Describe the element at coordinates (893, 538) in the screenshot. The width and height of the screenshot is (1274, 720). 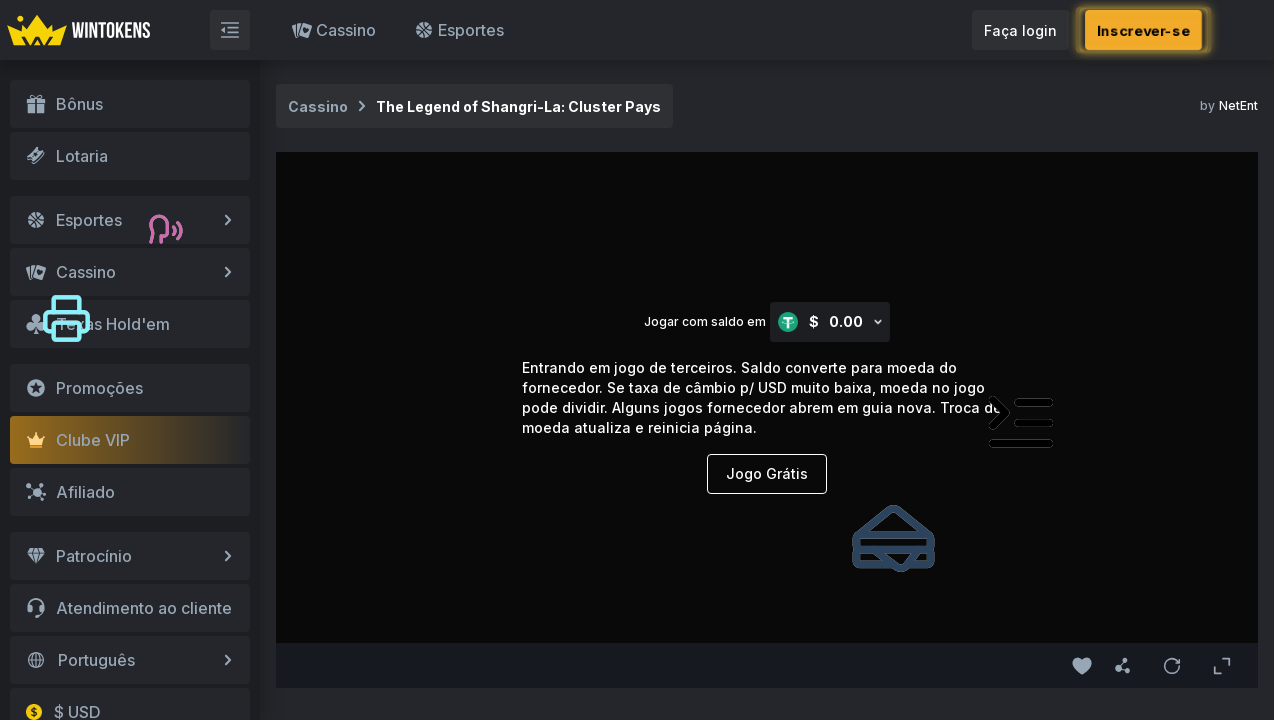
I see `access food or restaurant options` at that location.